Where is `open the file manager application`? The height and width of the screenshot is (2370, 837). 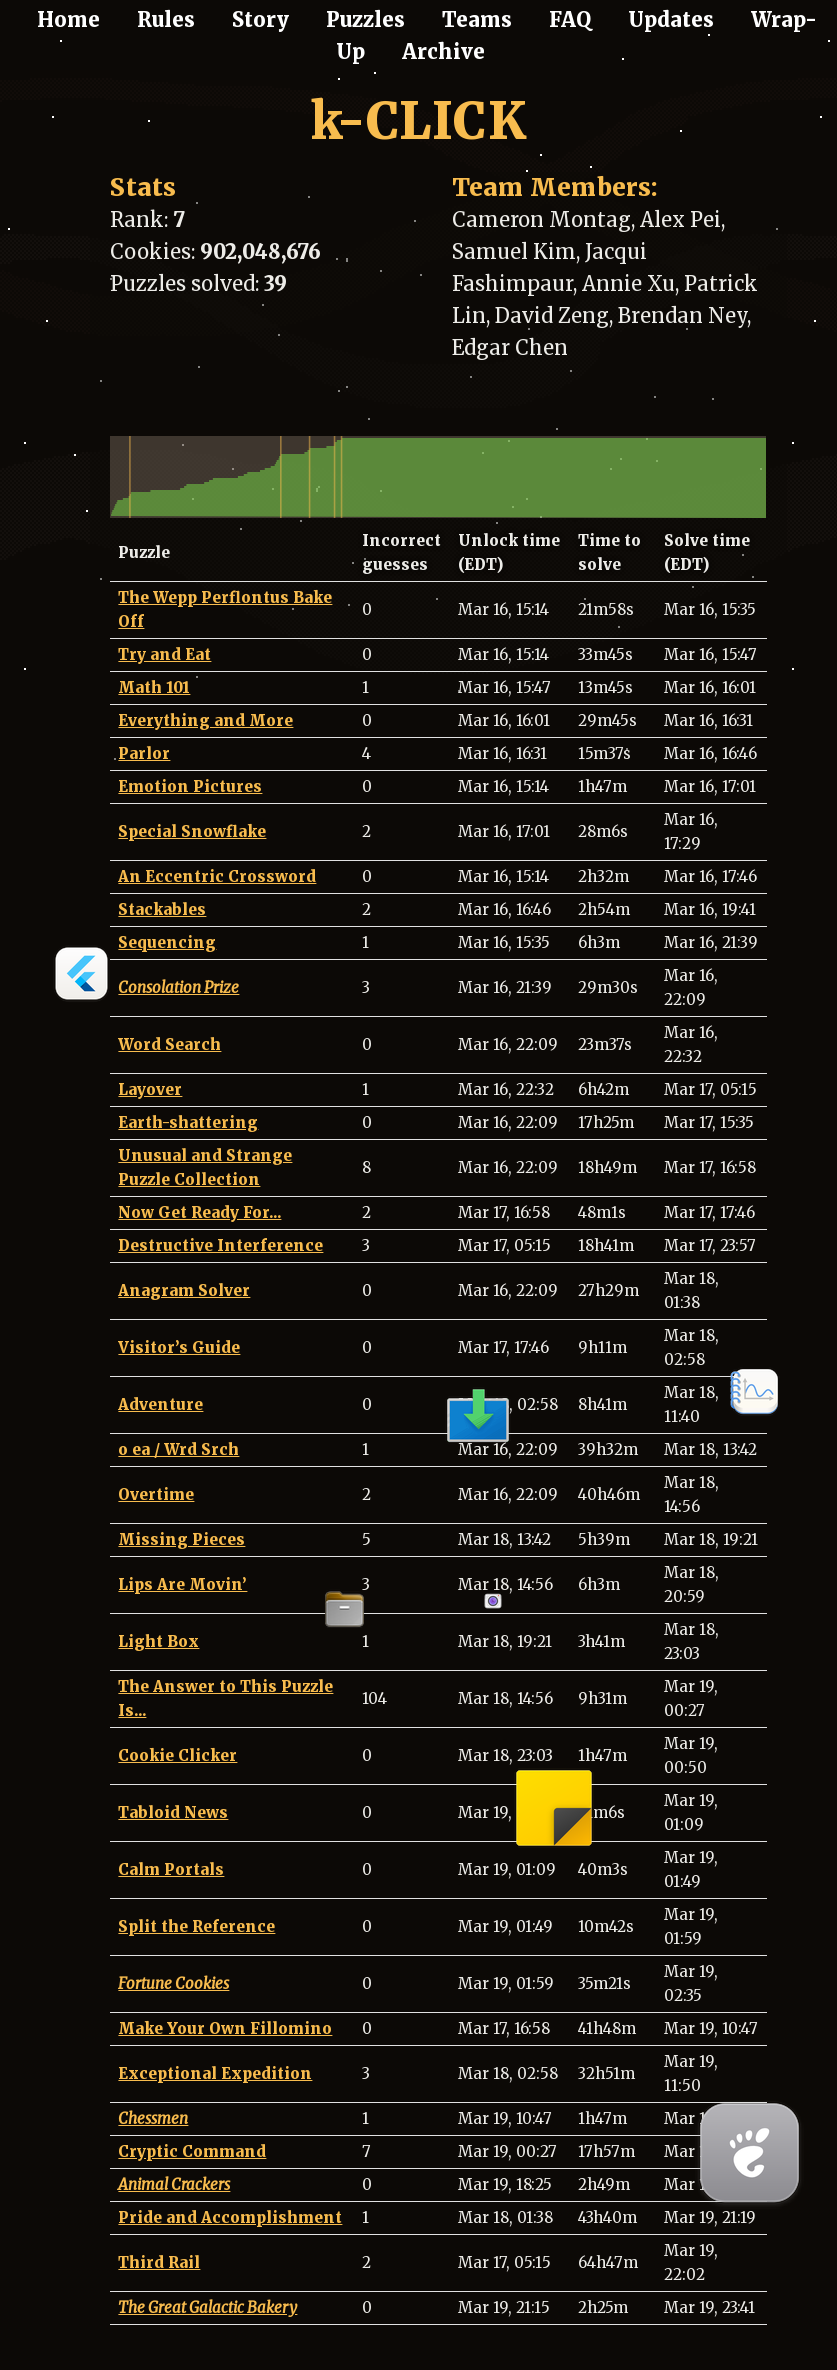 open the file manager application is located at coordinates (344, 1608).